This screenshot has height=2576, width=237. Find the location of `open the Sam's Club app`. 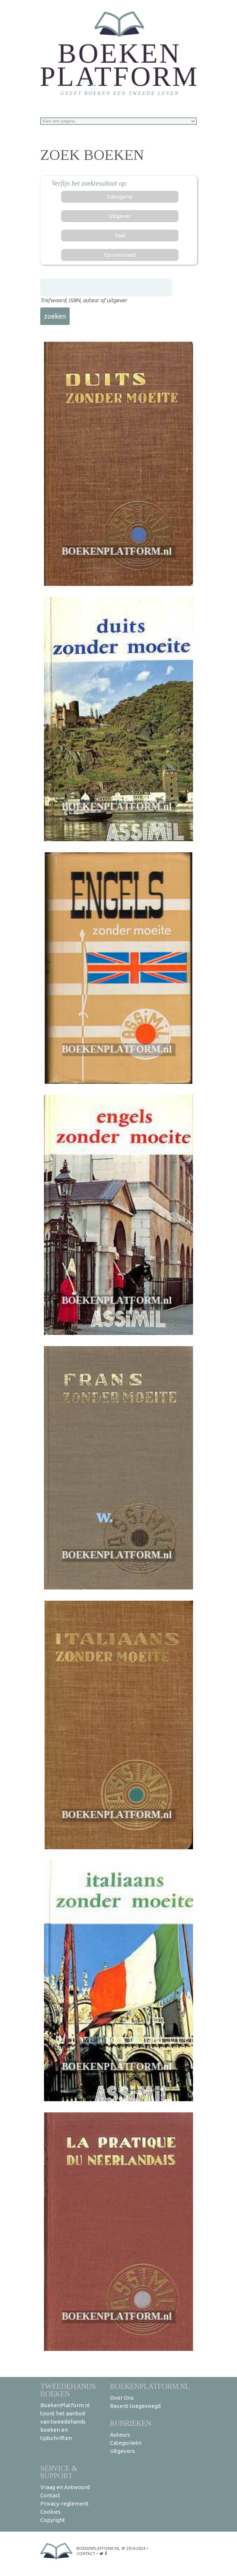

open the Sam's Club app is located at coordinates (93, 87).